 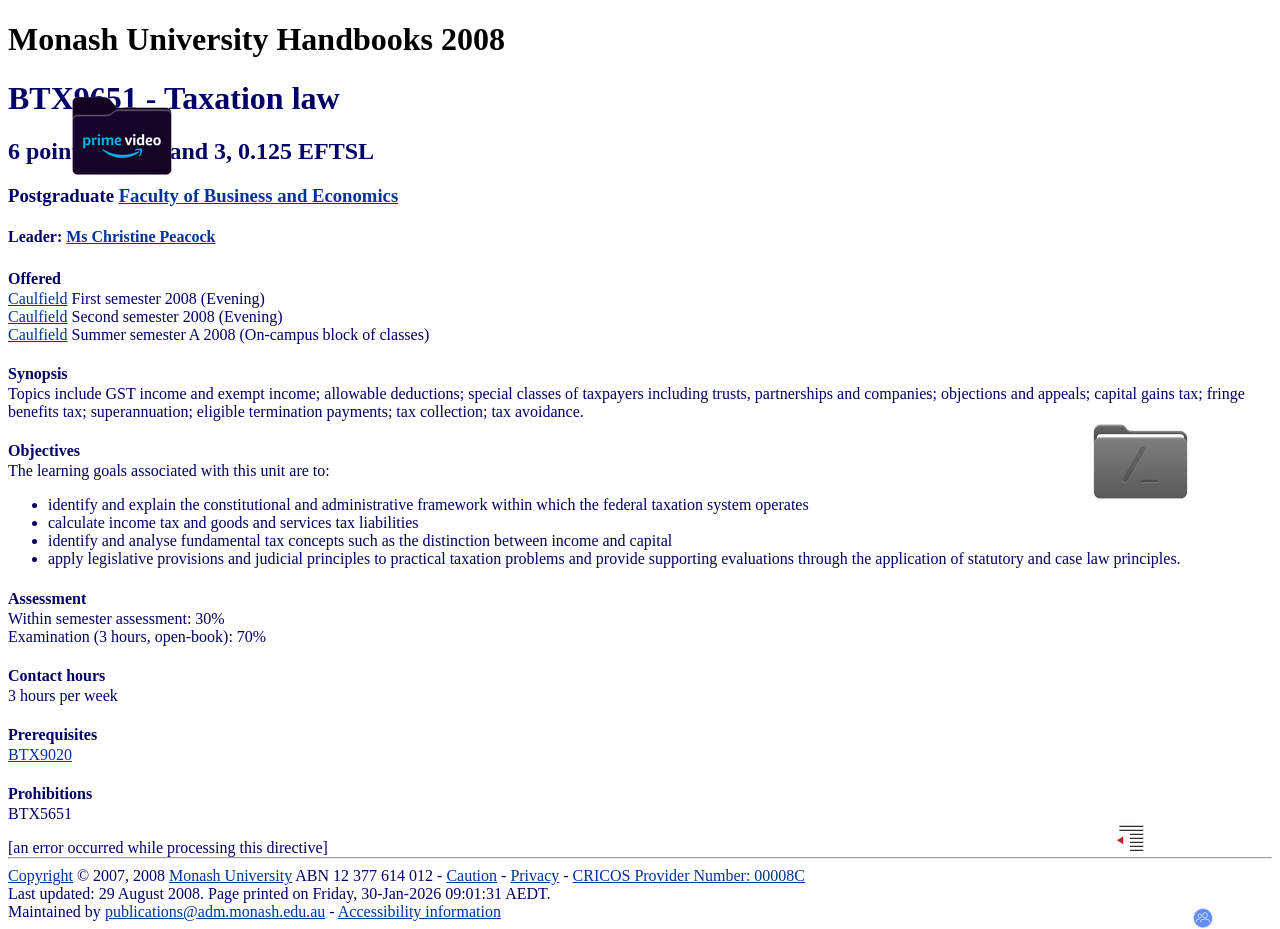 What do you see at coordinates (1203, 918) in the screenshot?
I see `indicates shared or collaborative content` at bounding box center [1203, 918].